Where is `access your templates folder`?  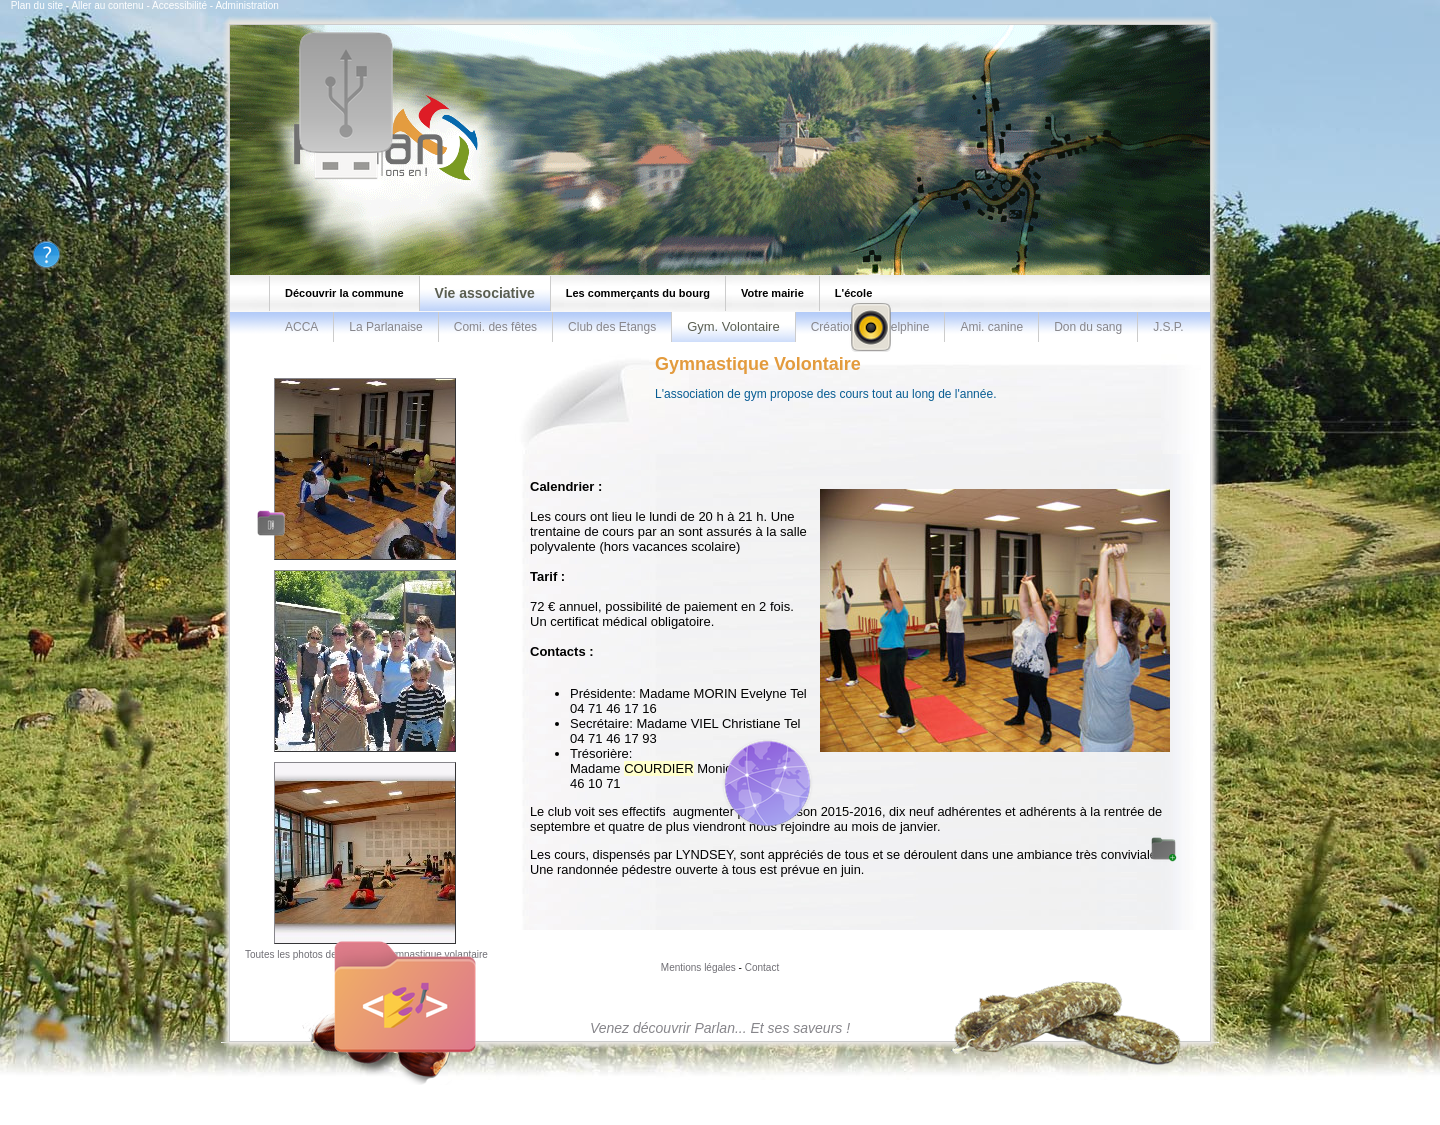 access your templates folder is located at coordinates (271, 523).